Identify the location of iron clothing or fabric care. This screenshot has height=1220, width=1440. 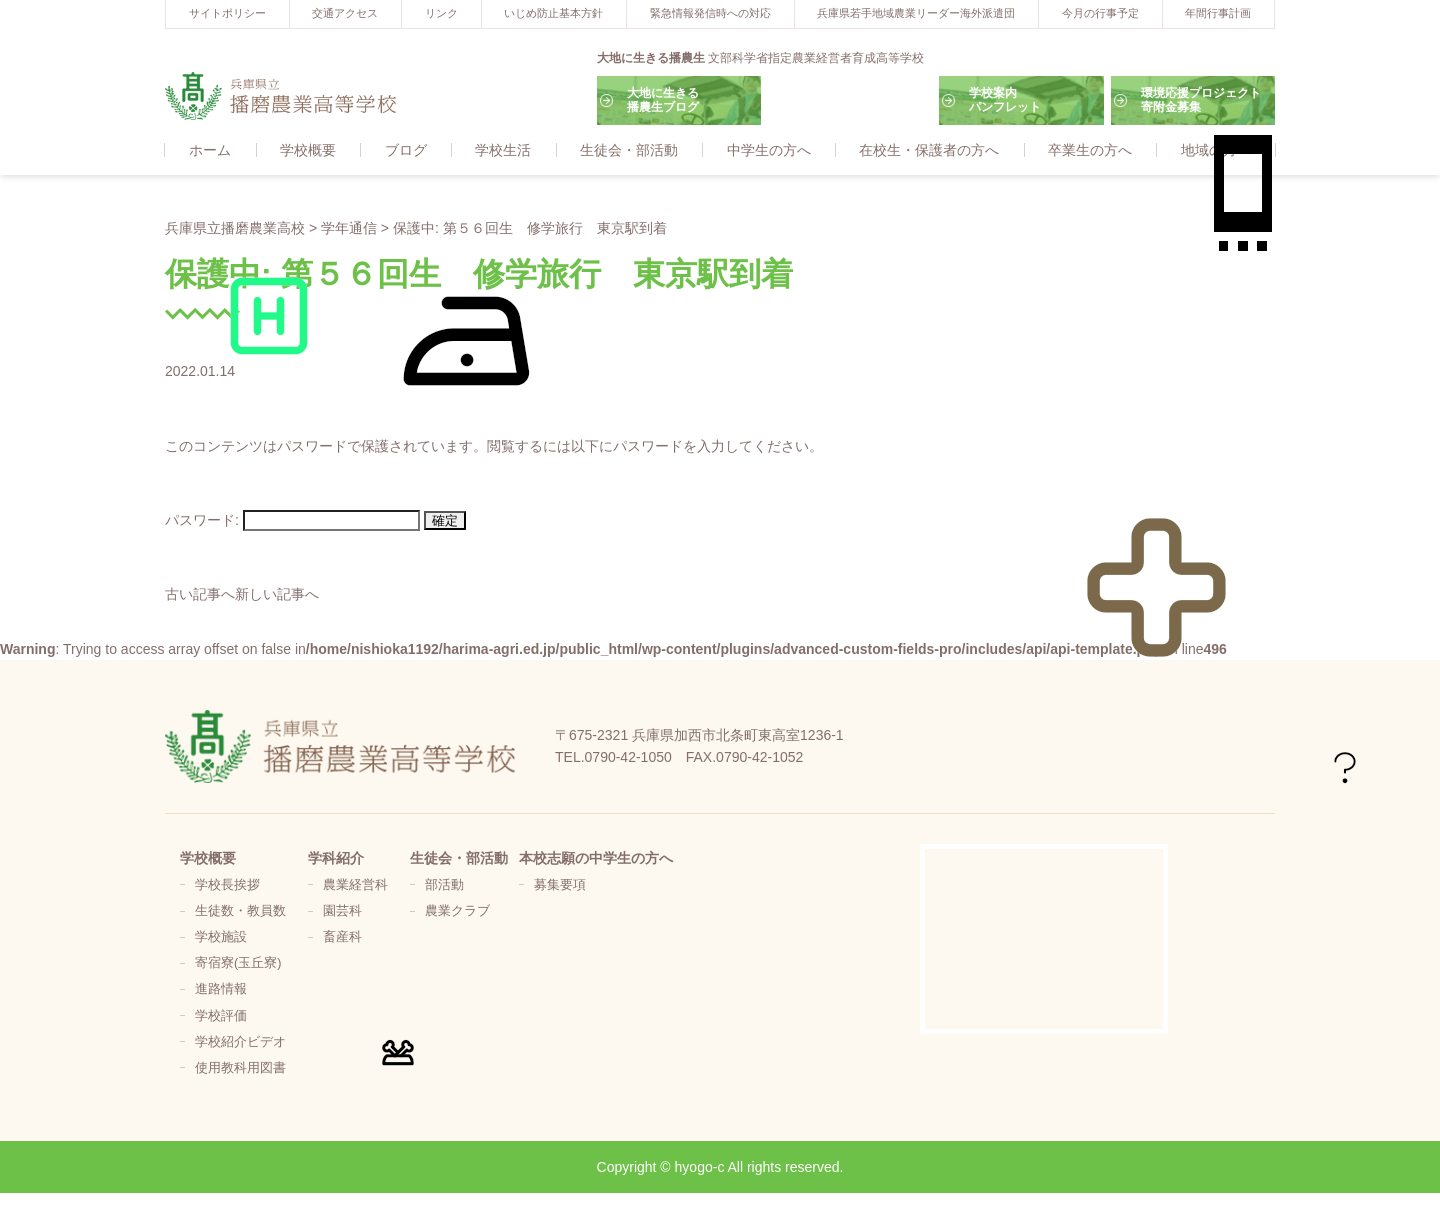
(467, 341).